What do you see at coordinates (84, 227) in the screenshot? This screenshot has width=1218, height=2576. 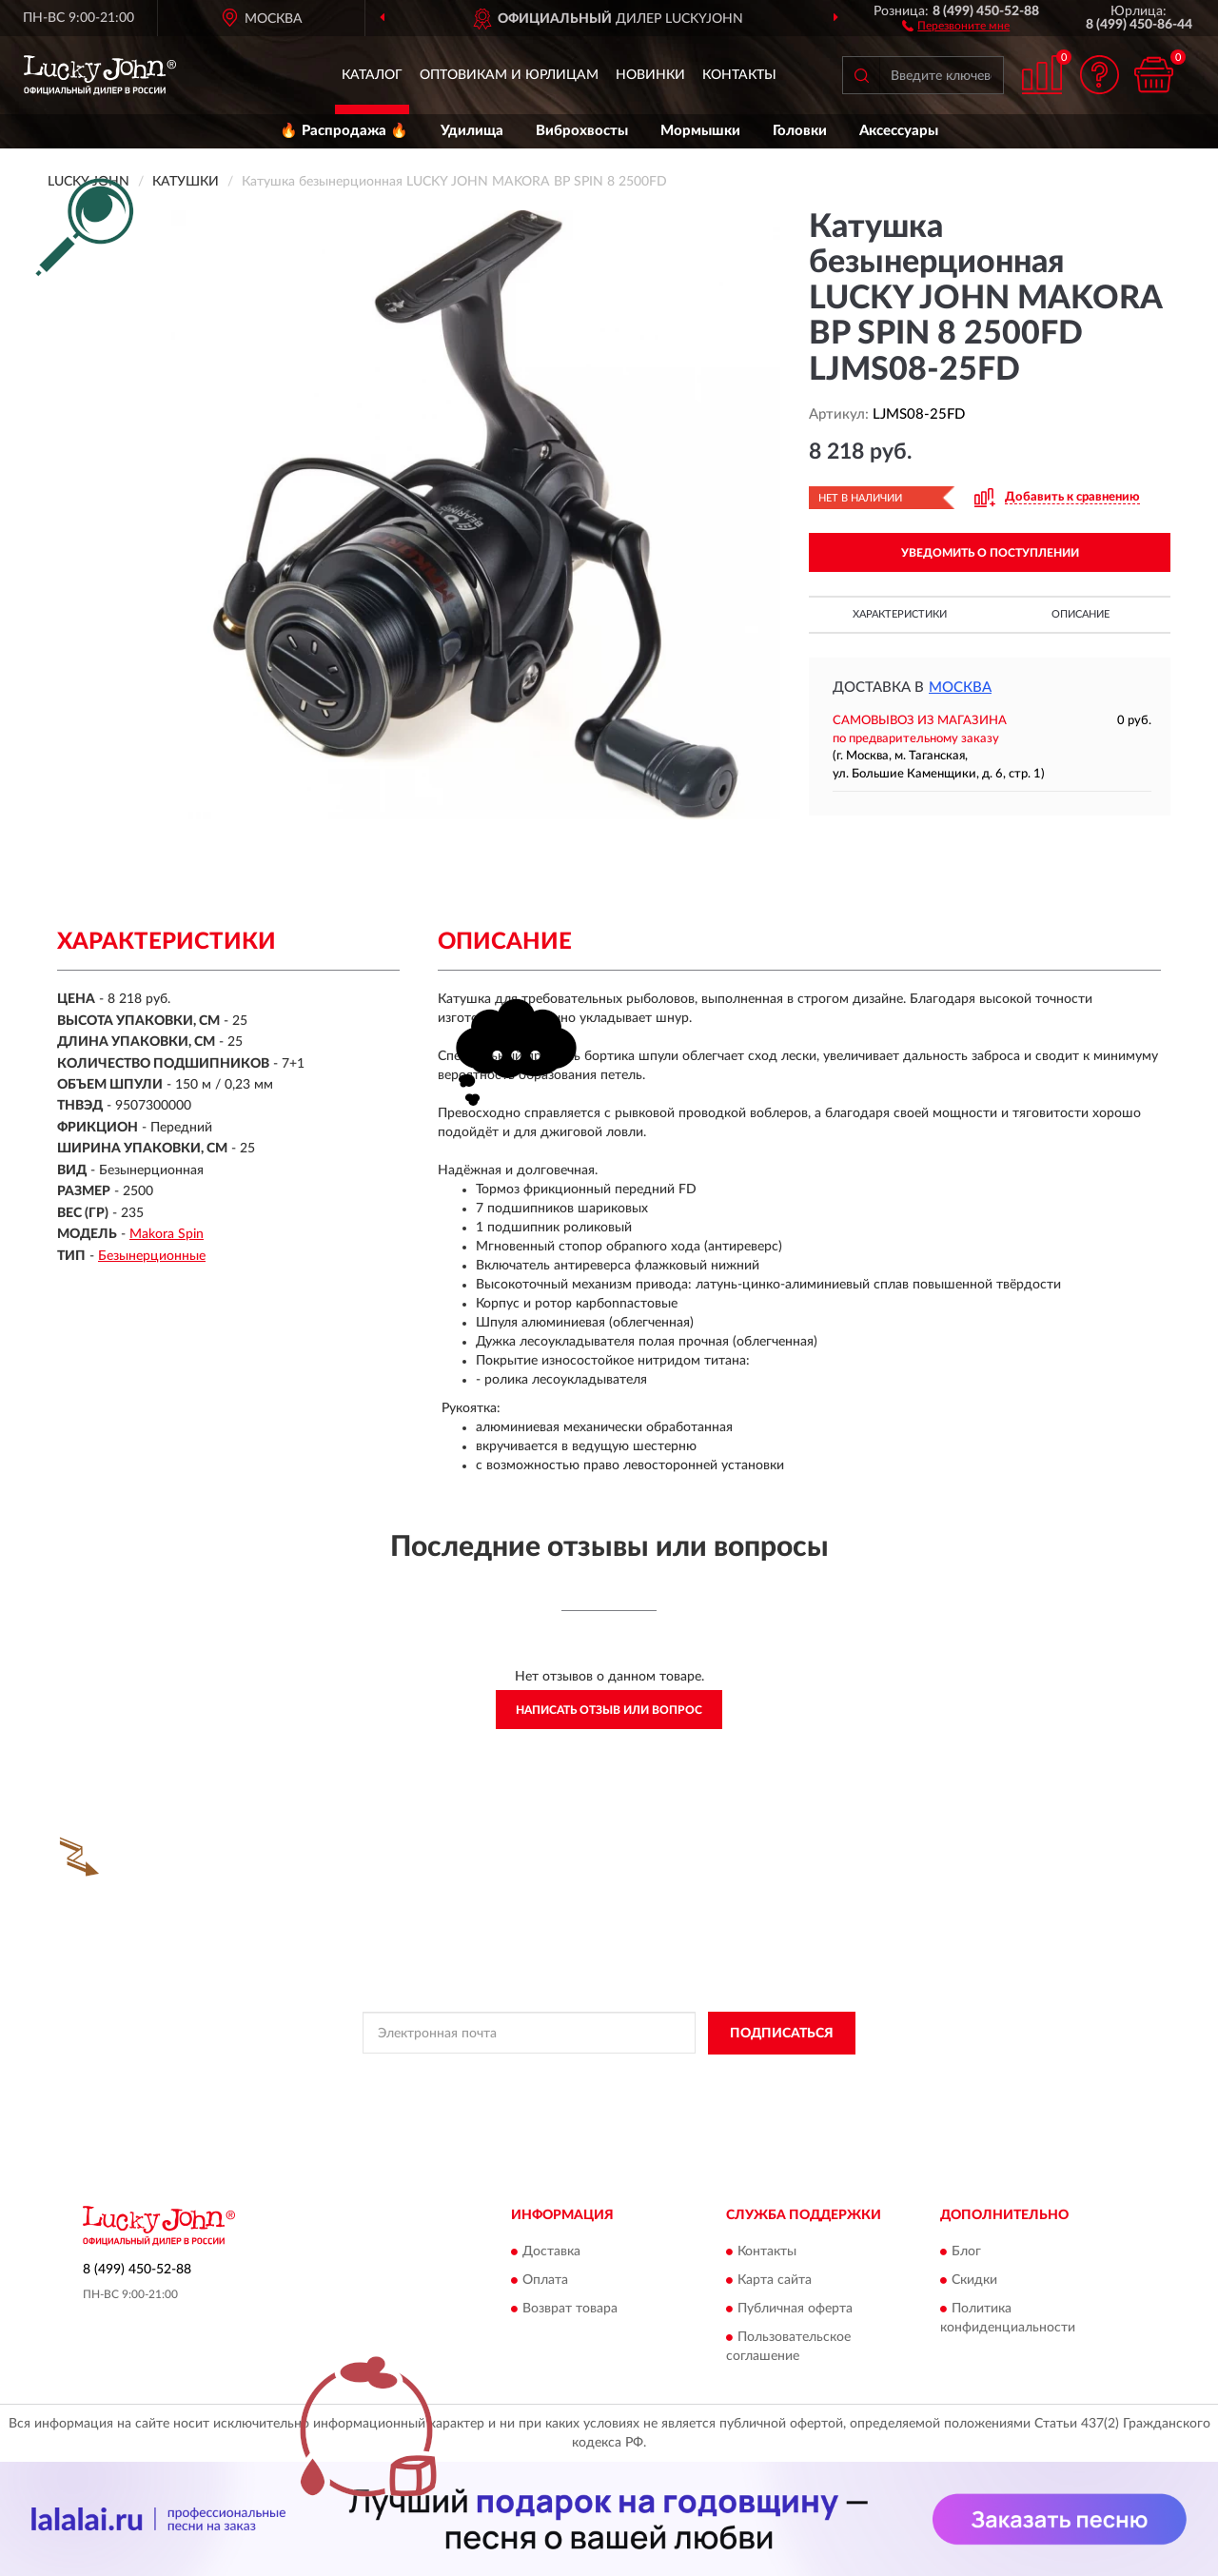 I see `search for items or content` at bounding box center [84, 227].